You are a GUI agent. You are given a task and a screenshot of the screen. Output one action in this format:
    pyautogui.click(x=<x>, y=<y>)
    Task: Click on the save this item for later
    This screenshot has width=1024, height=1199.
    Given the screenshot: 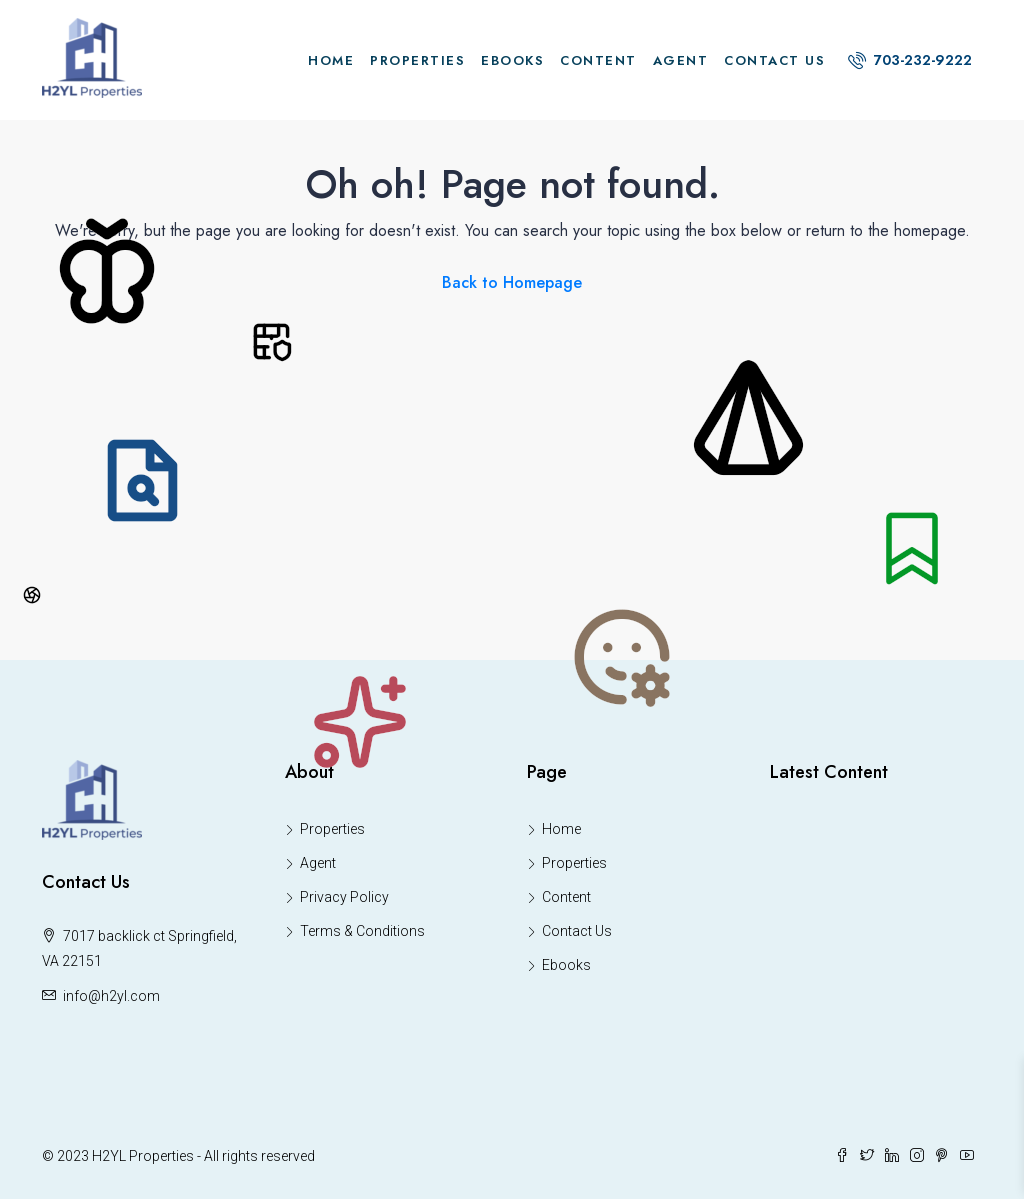 What is the action you would take?
    pyautogui.click(x=912, y=547)
    